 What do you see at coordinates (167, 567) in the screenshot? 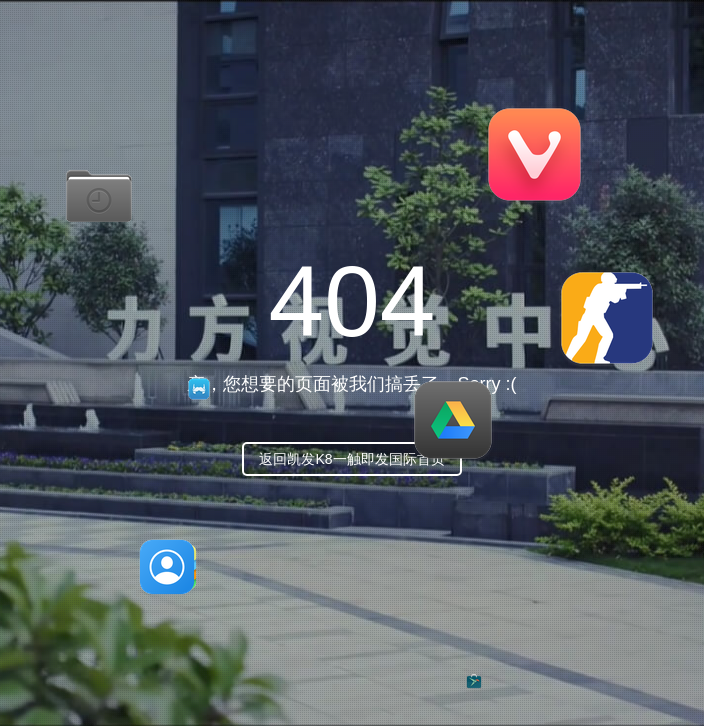
I see `open the communicator app` at bounding box center [167, 567].